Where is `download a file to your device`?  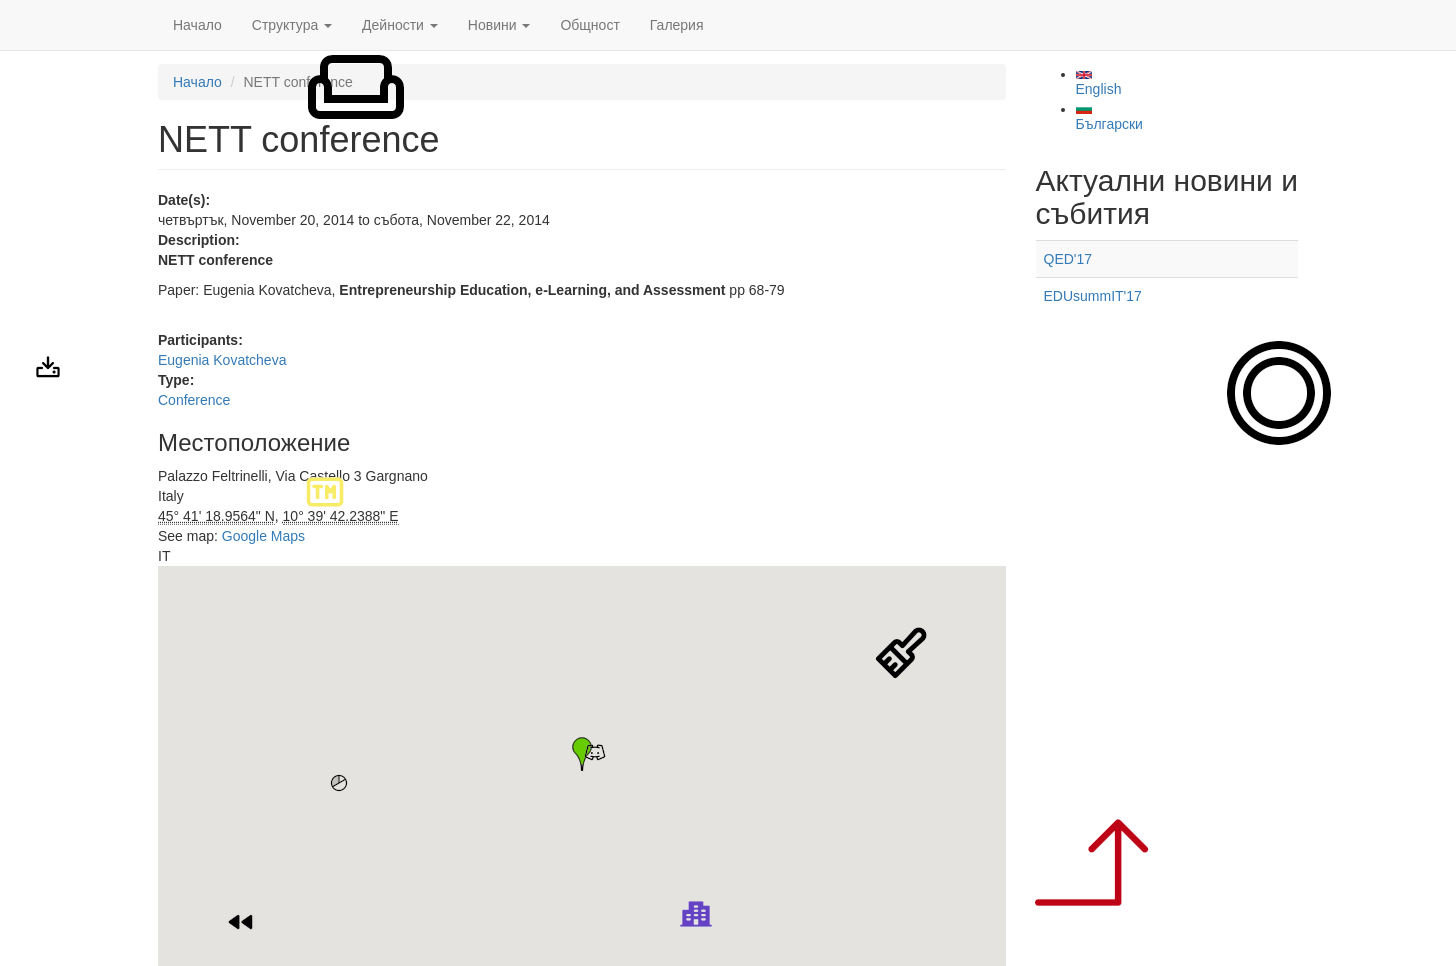 download a file to your device is located at coordinates (48, 368).